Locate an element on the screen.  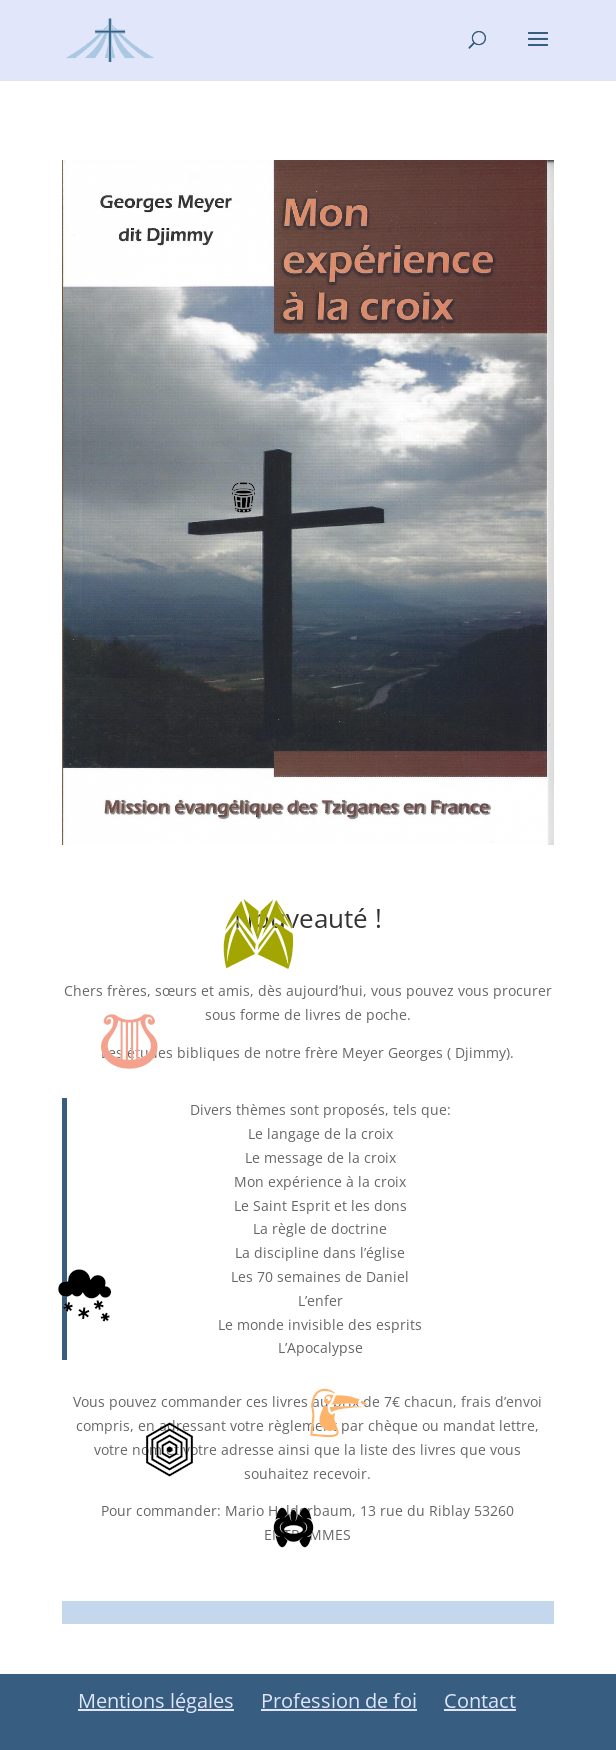
play a fortune teller or paper folding game is located at coordinates (258, 934).